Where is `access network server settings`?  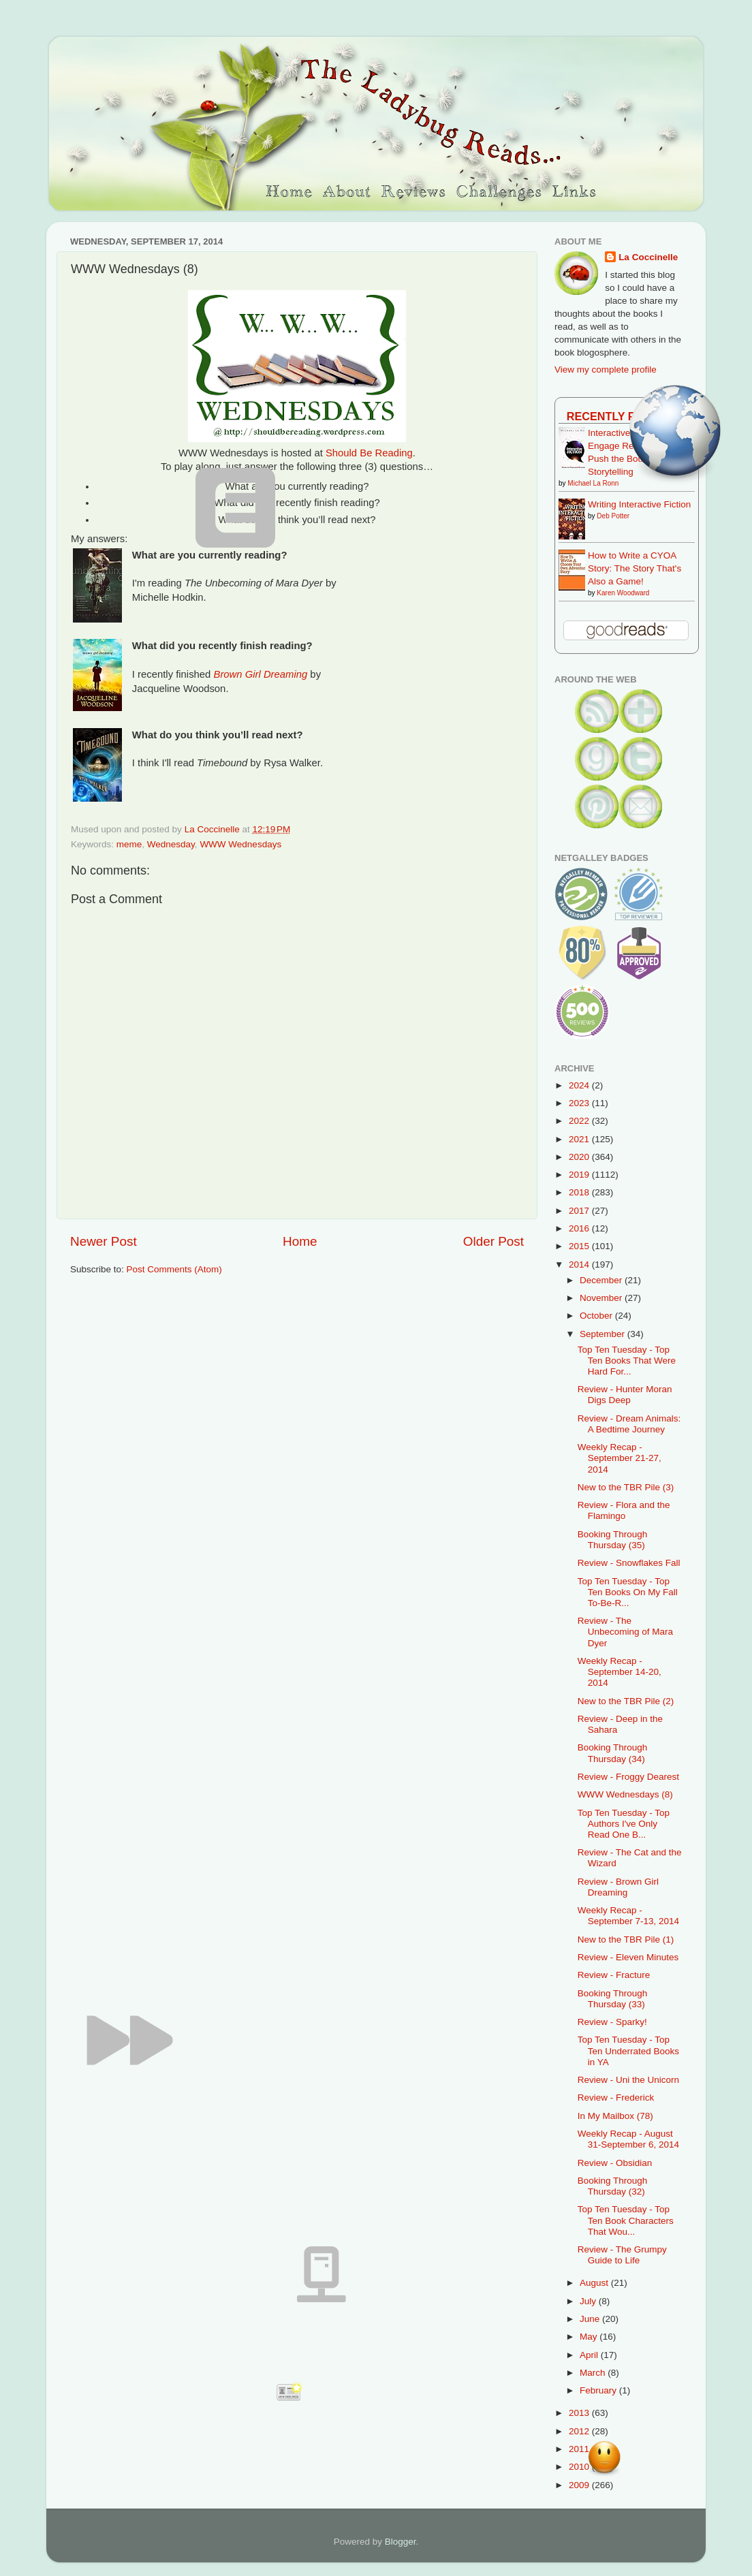 access network server settings is located at coordinates (325, 2274).